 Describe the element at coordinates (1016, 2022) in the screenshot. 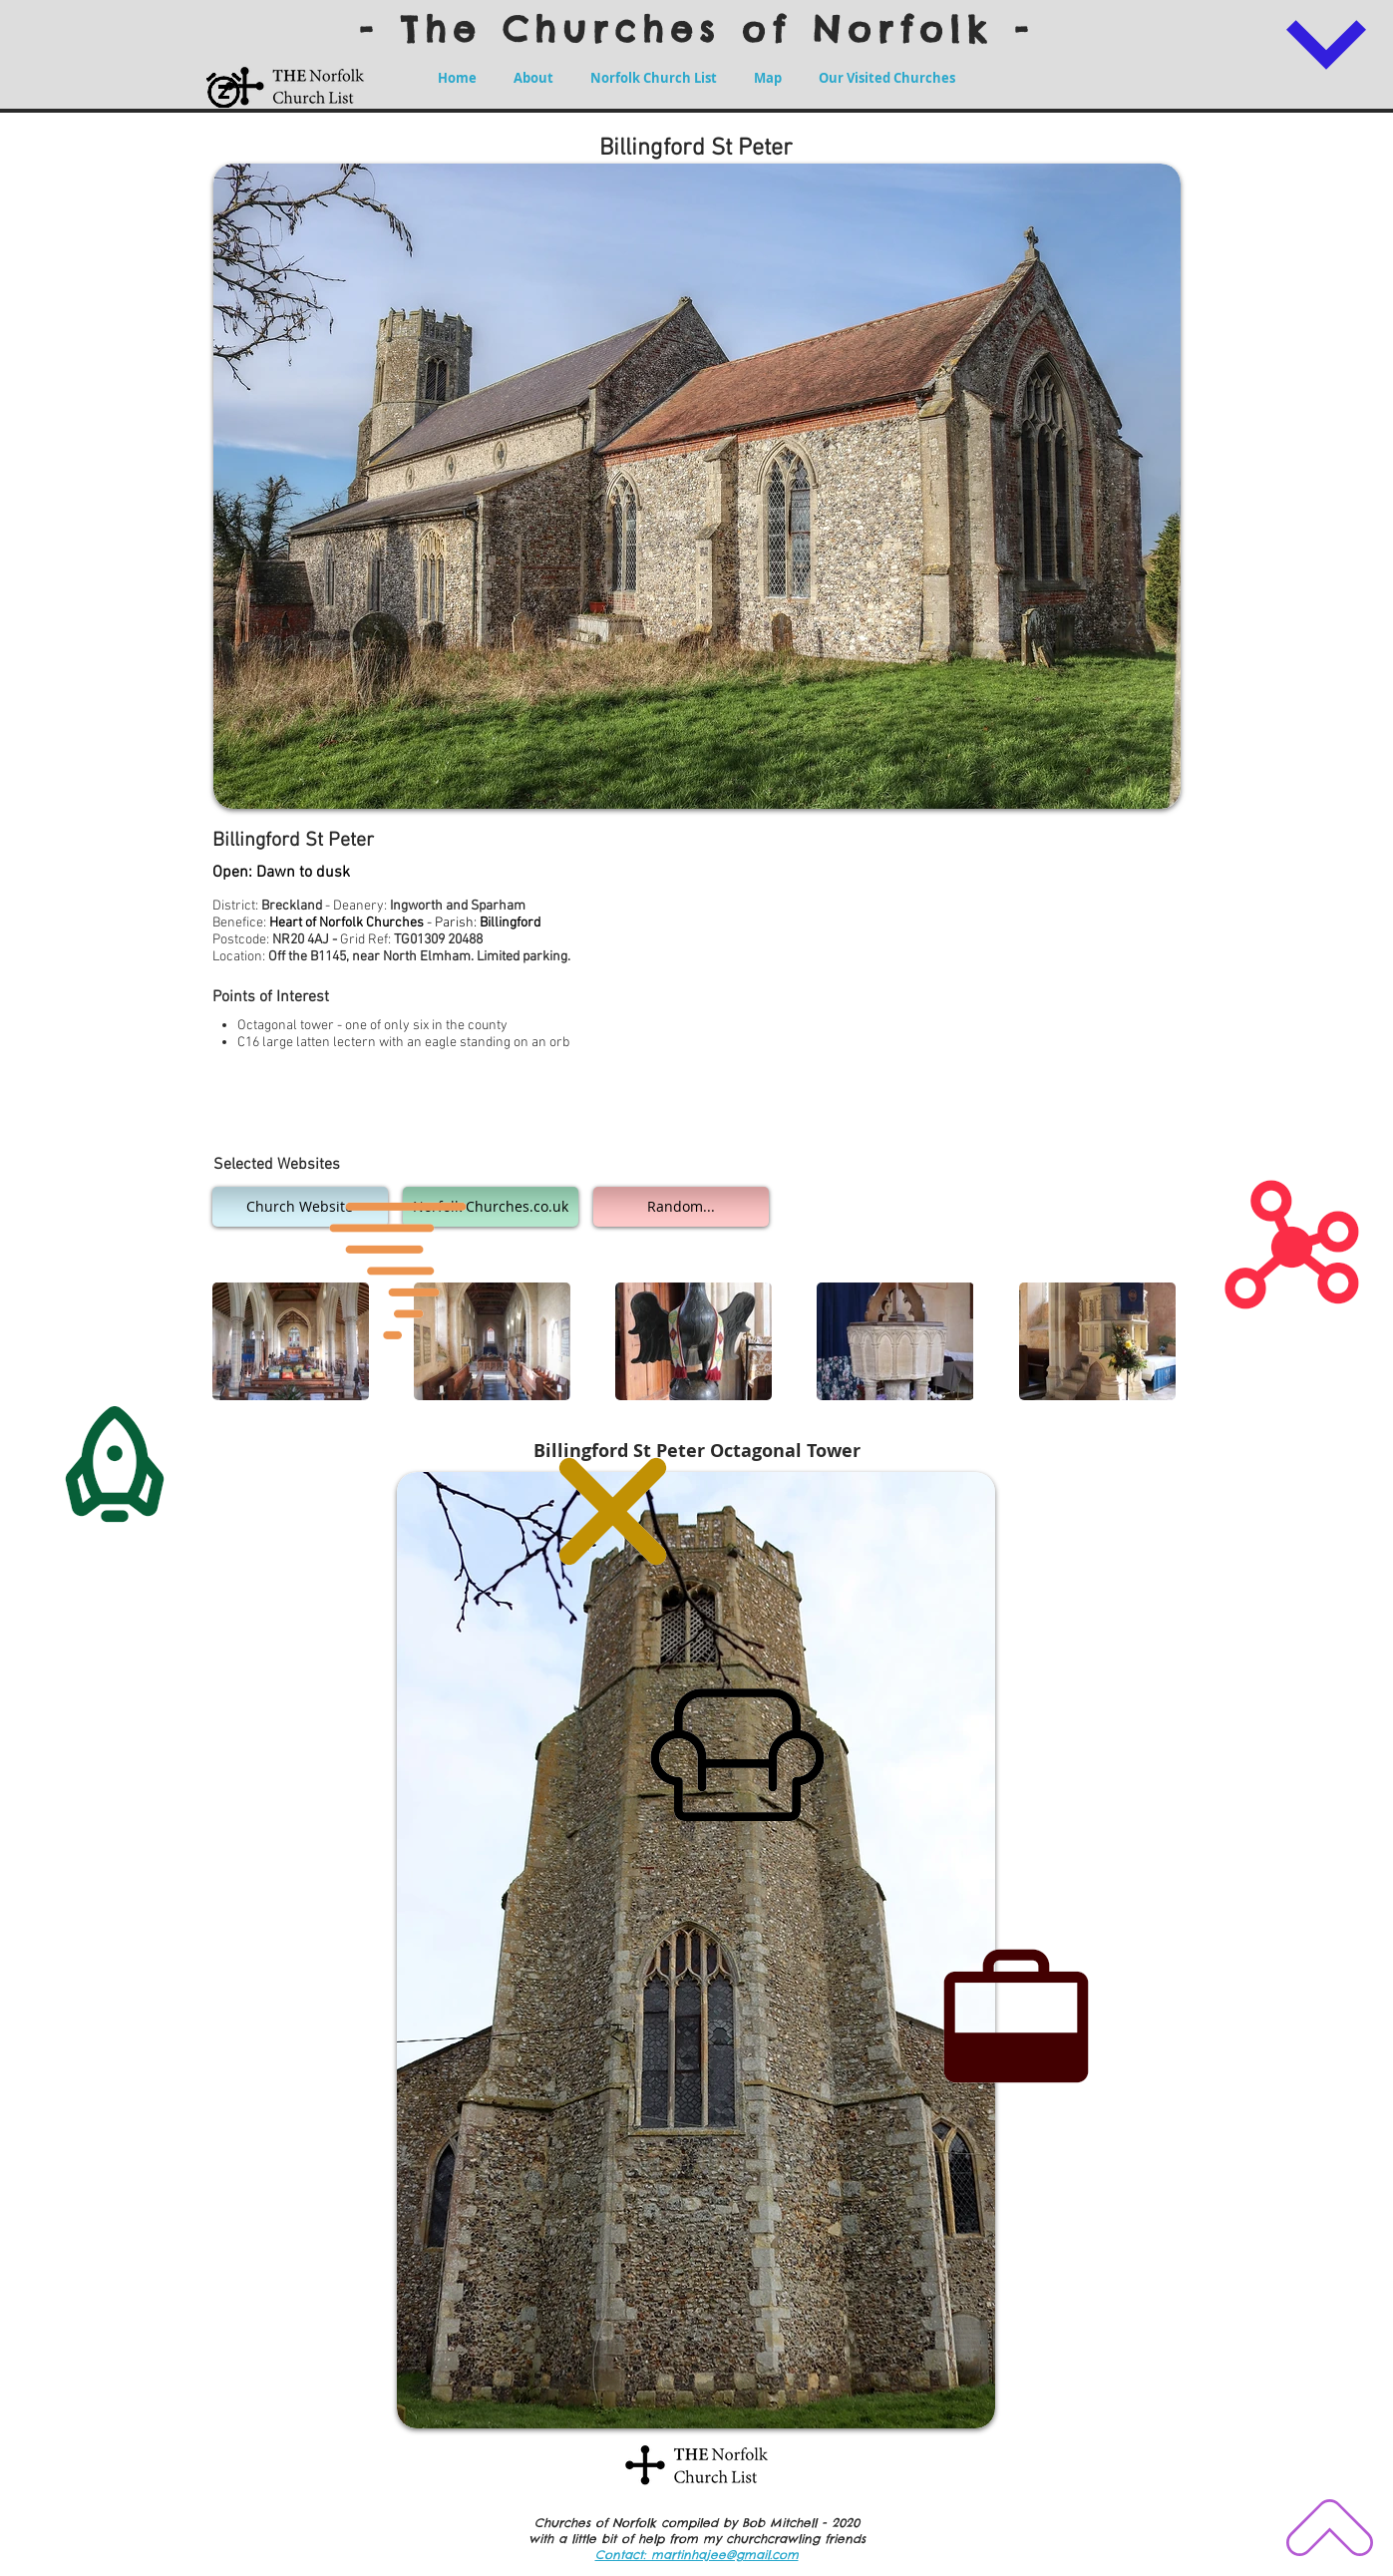

I see `access travel or trip planning features` at that location.